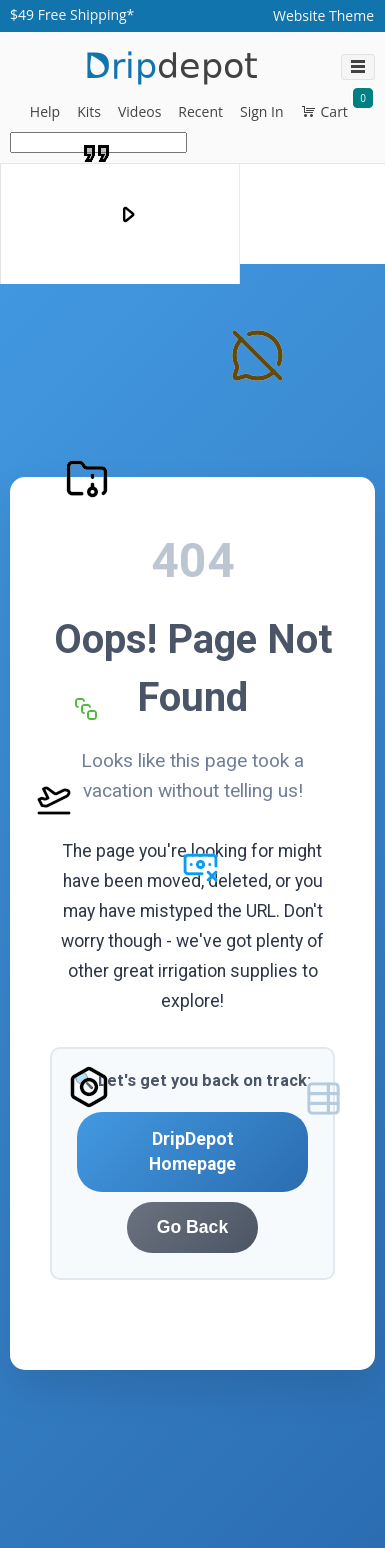 Image resolution: width=385 pixels, height=1548 pixels. Describe the element at coordinates (257, 355) in the screenshot. I see `mute or disable chat notifications` at that location.